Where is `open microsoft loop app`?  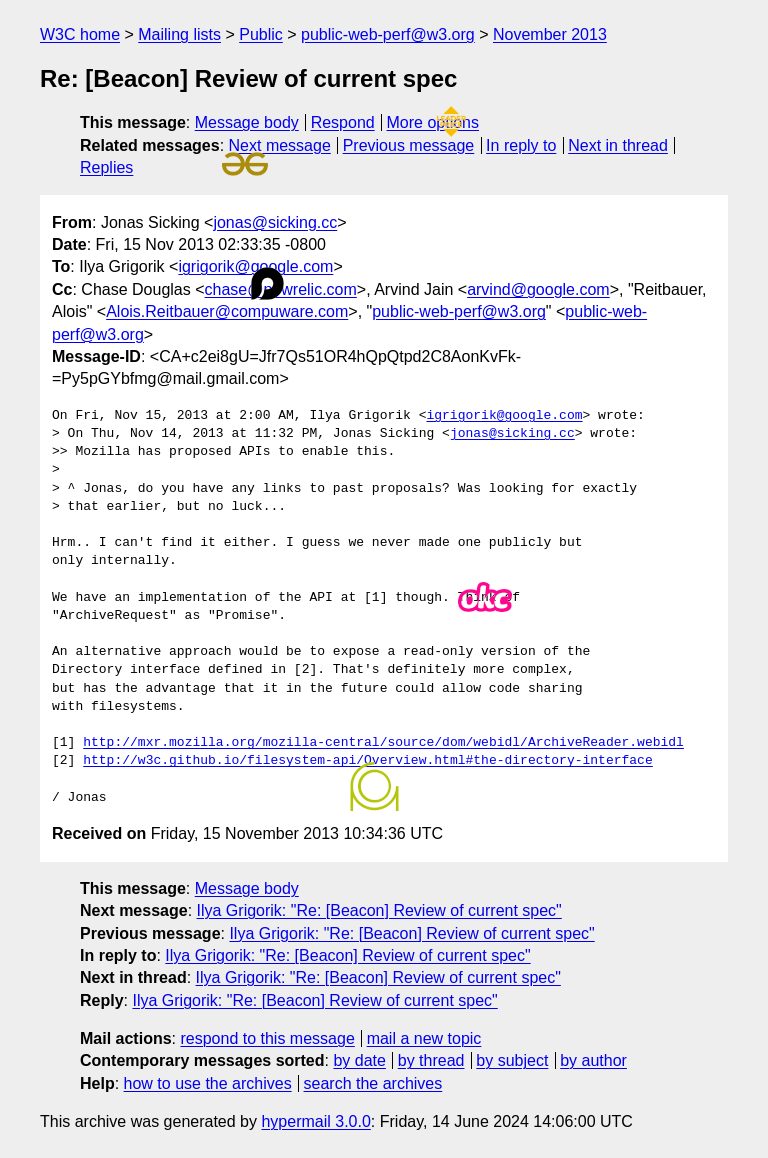 open microsoft loop app is located at coordinates (267, 283).